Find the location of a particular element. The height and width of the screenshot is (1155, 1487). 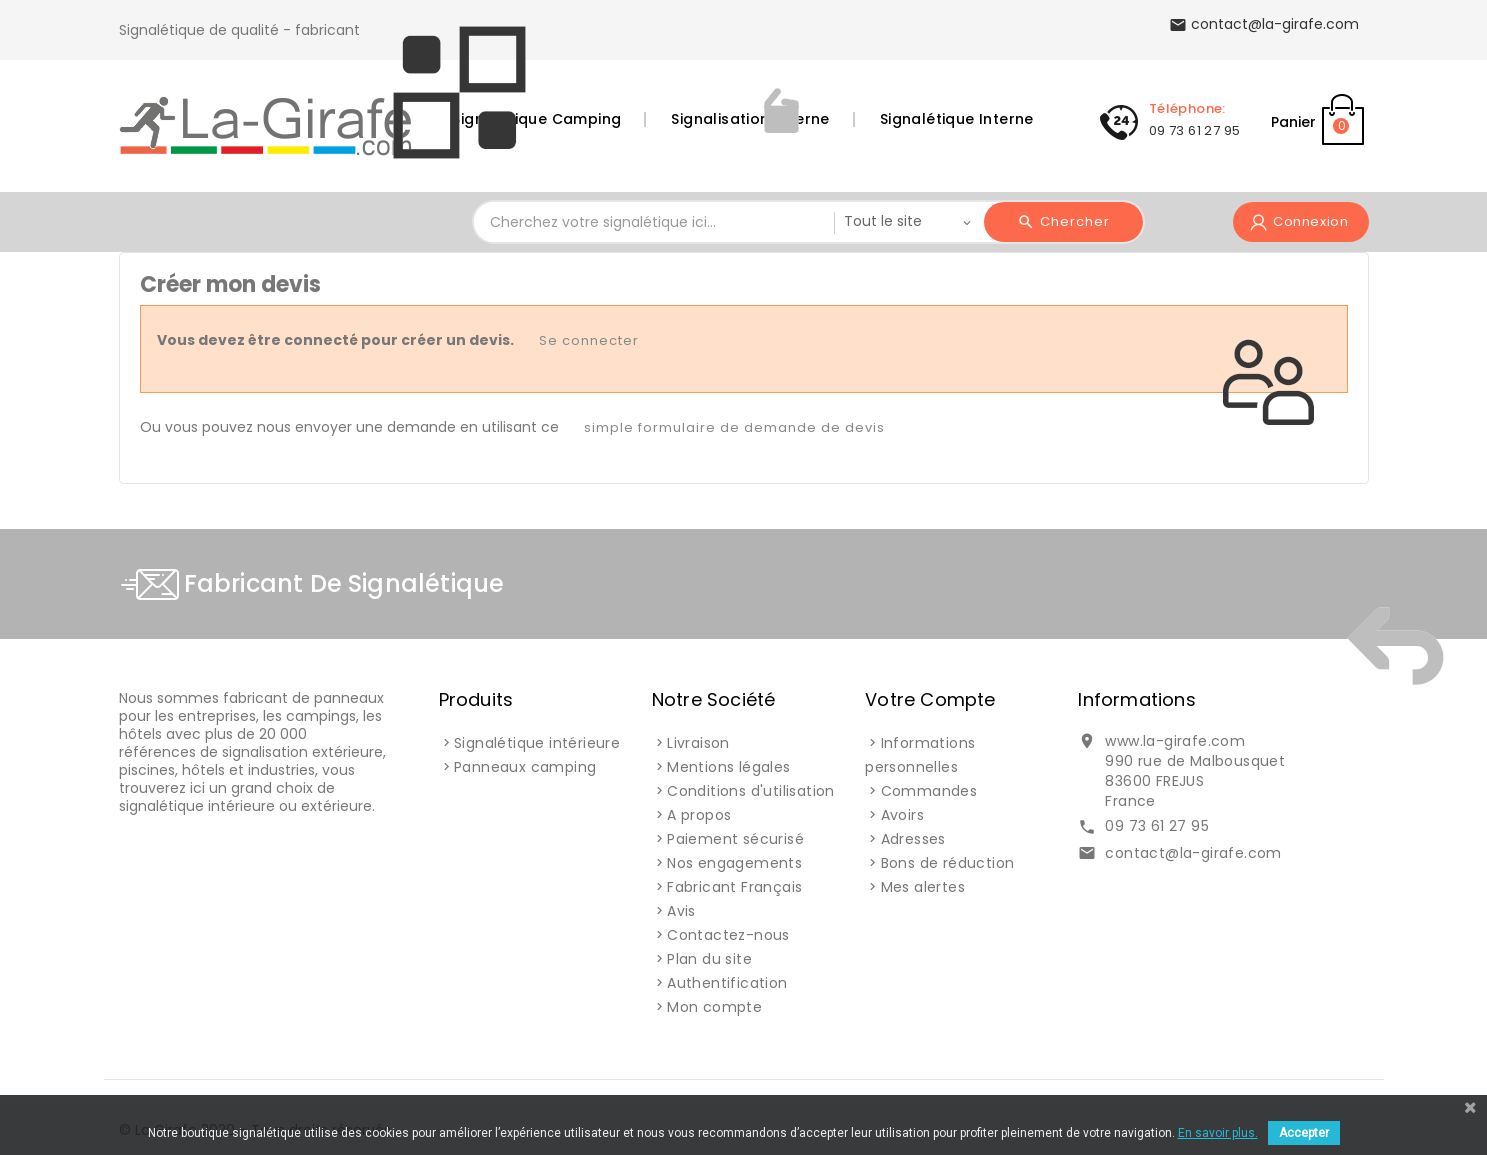

indicates a compressed or archived file is located at coordinates (781, 105).